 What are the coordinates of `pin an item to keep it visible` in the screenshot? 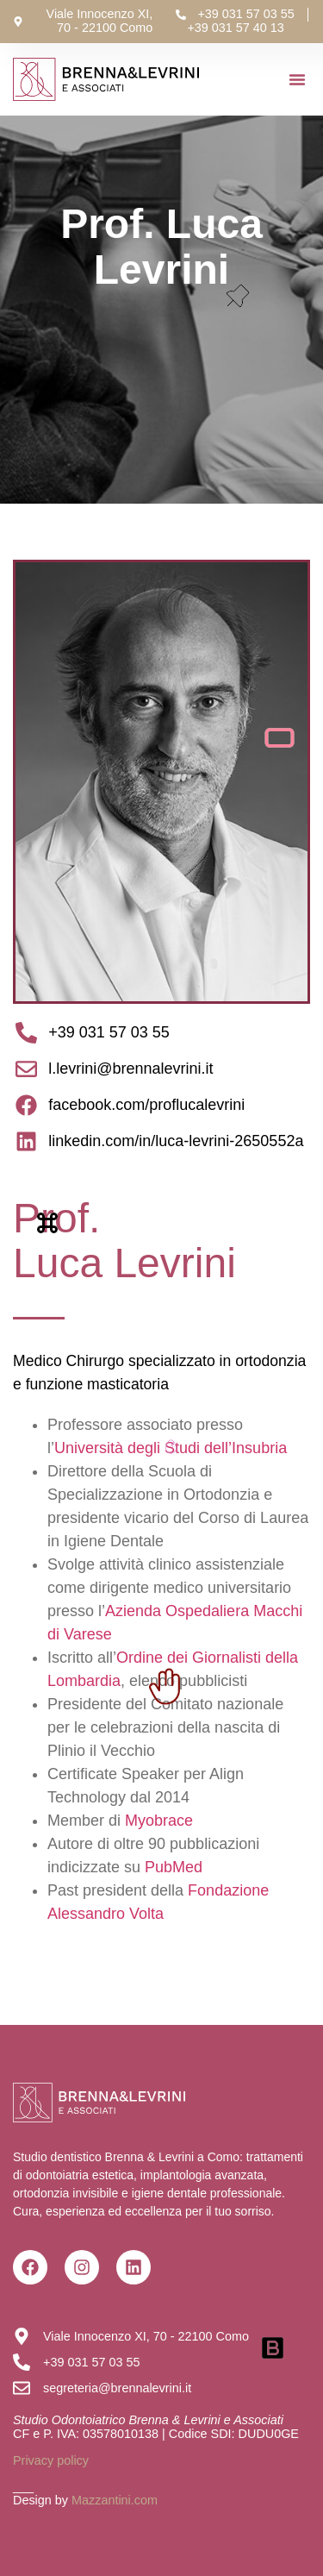 It's located at (237, 297).